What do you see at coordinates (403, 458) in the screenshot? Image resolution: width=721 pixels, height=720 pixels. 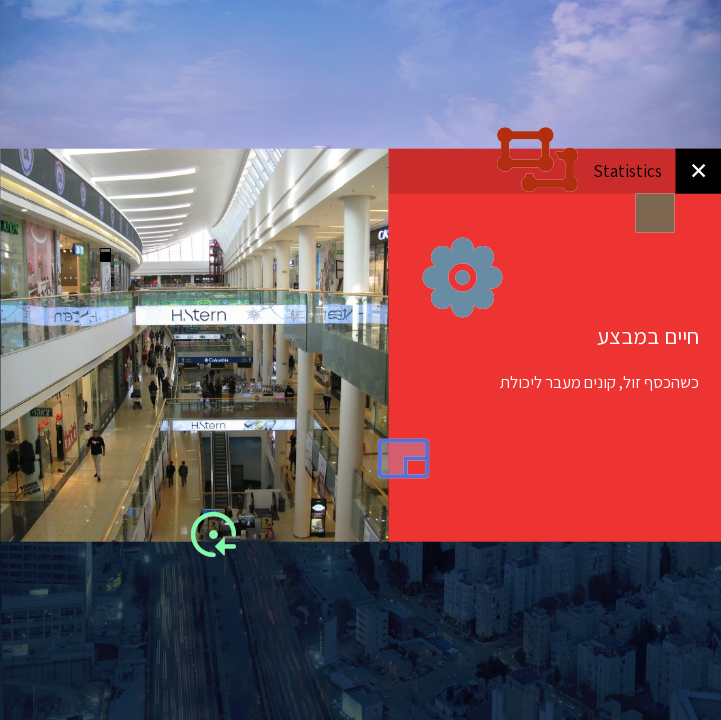 I see `enable picture-in-picture mode` at bounding box center [403, 458].